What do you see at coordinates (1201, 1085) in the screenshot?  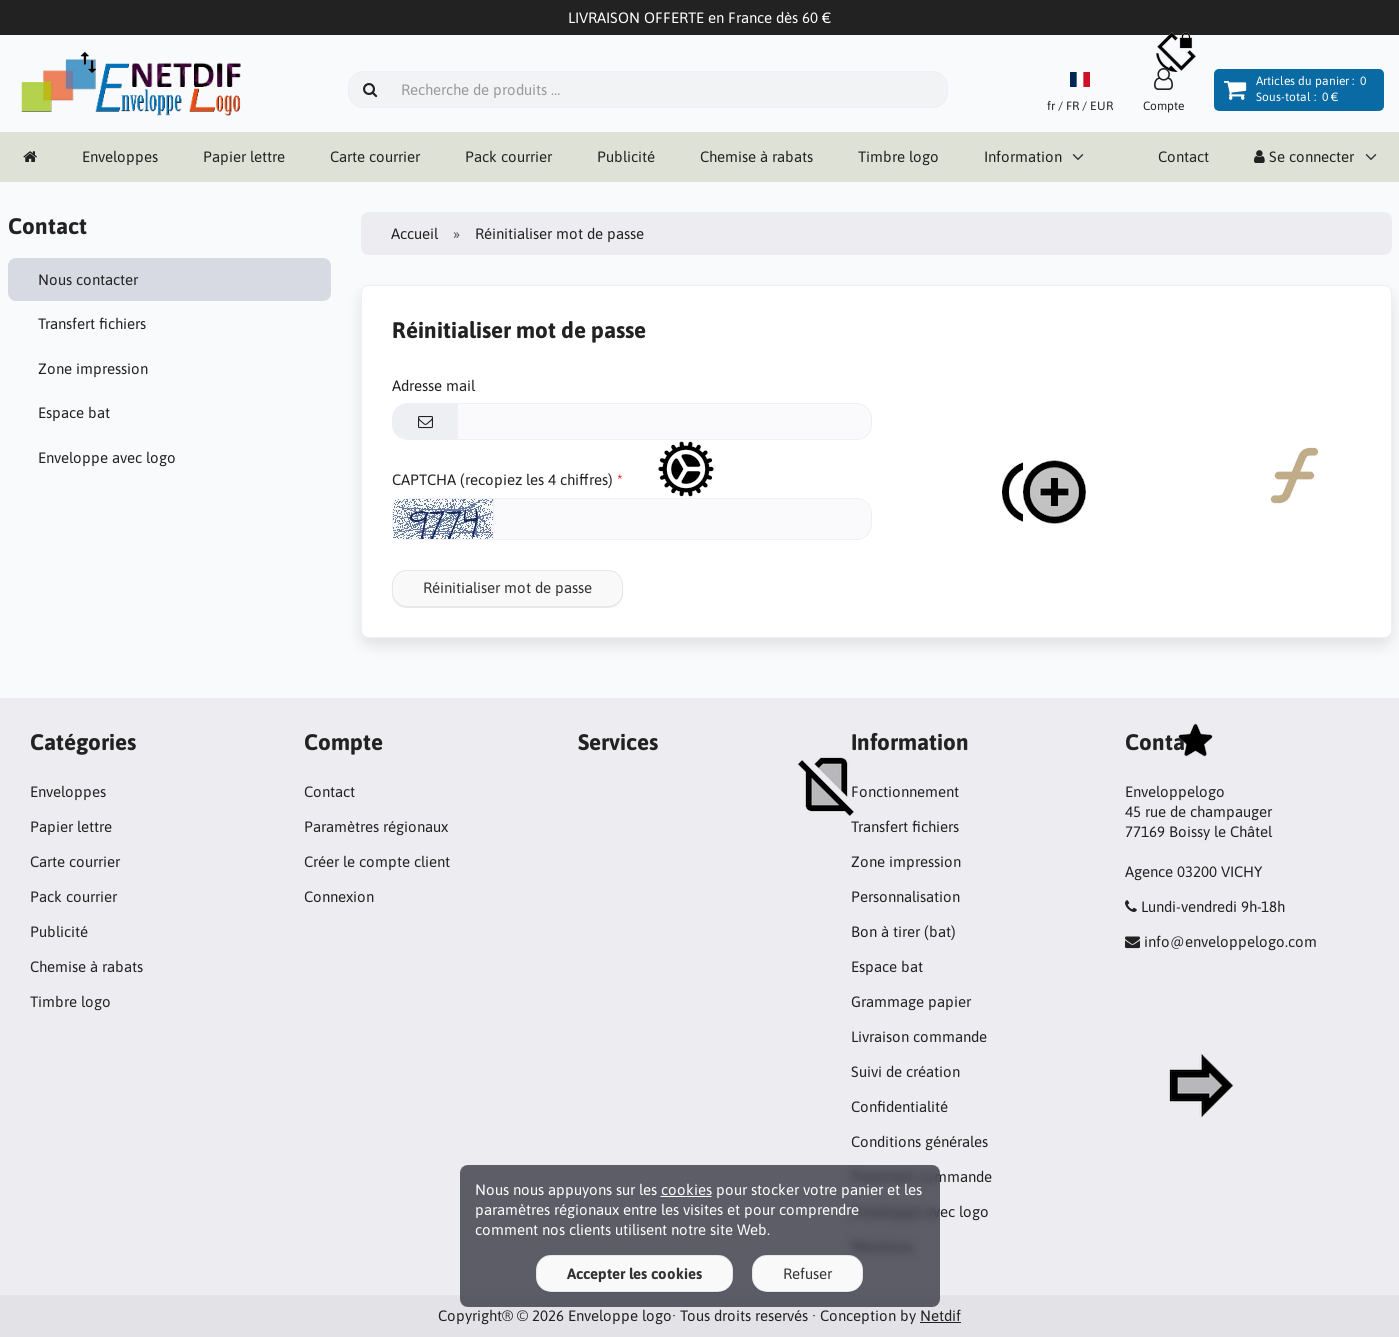 I see `forward an email or message` at bounding box center [1201, 1085].